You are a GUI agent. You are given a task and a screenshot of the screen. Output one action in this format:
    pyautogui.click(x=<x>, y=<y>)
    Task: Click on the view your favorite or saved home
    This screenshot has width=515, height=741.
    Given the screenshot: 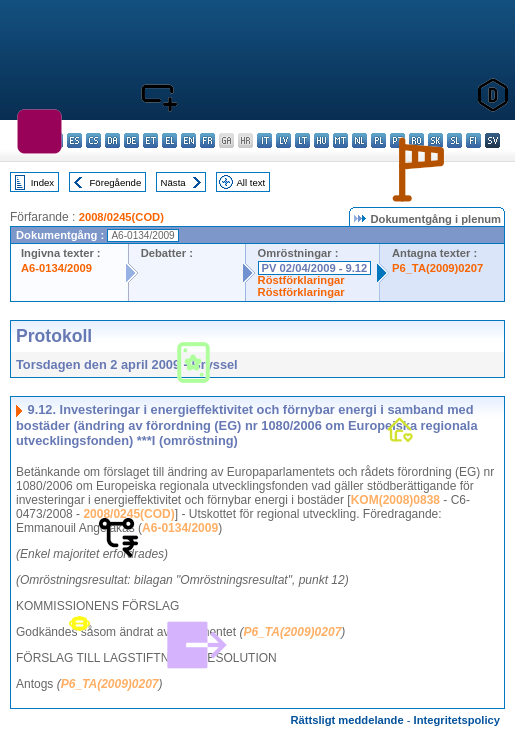 What is the action you would take?
    pyautogui.click(x=399, y=429)
    